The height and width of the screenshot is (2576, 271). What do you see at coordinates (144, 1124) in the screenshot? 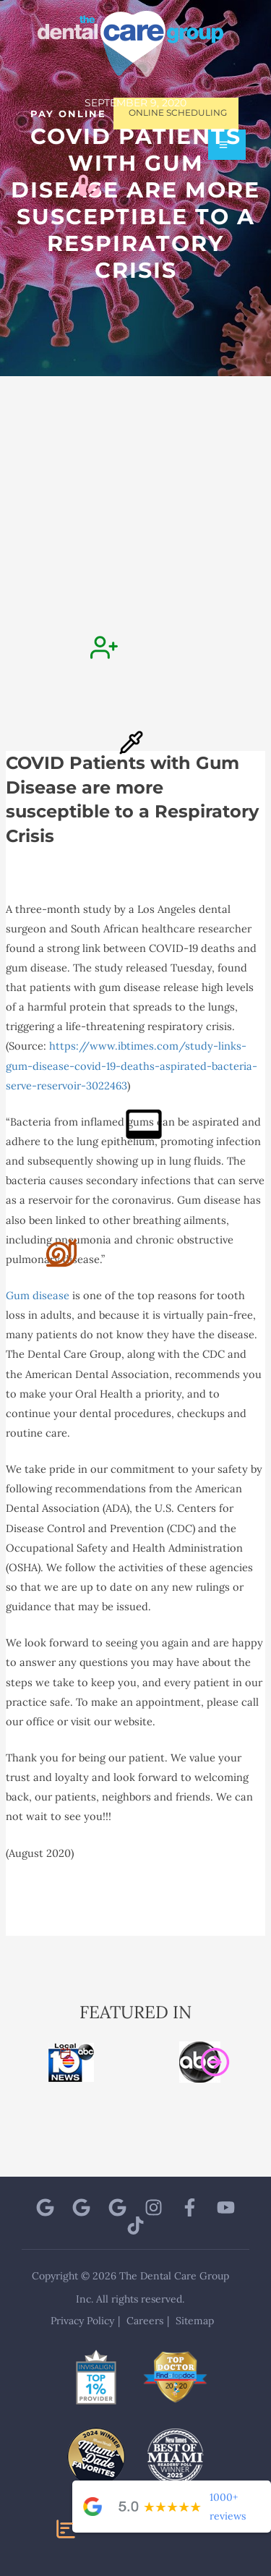
I see `video player with subtitle or caption bar` at bounding box center [144, 1124].